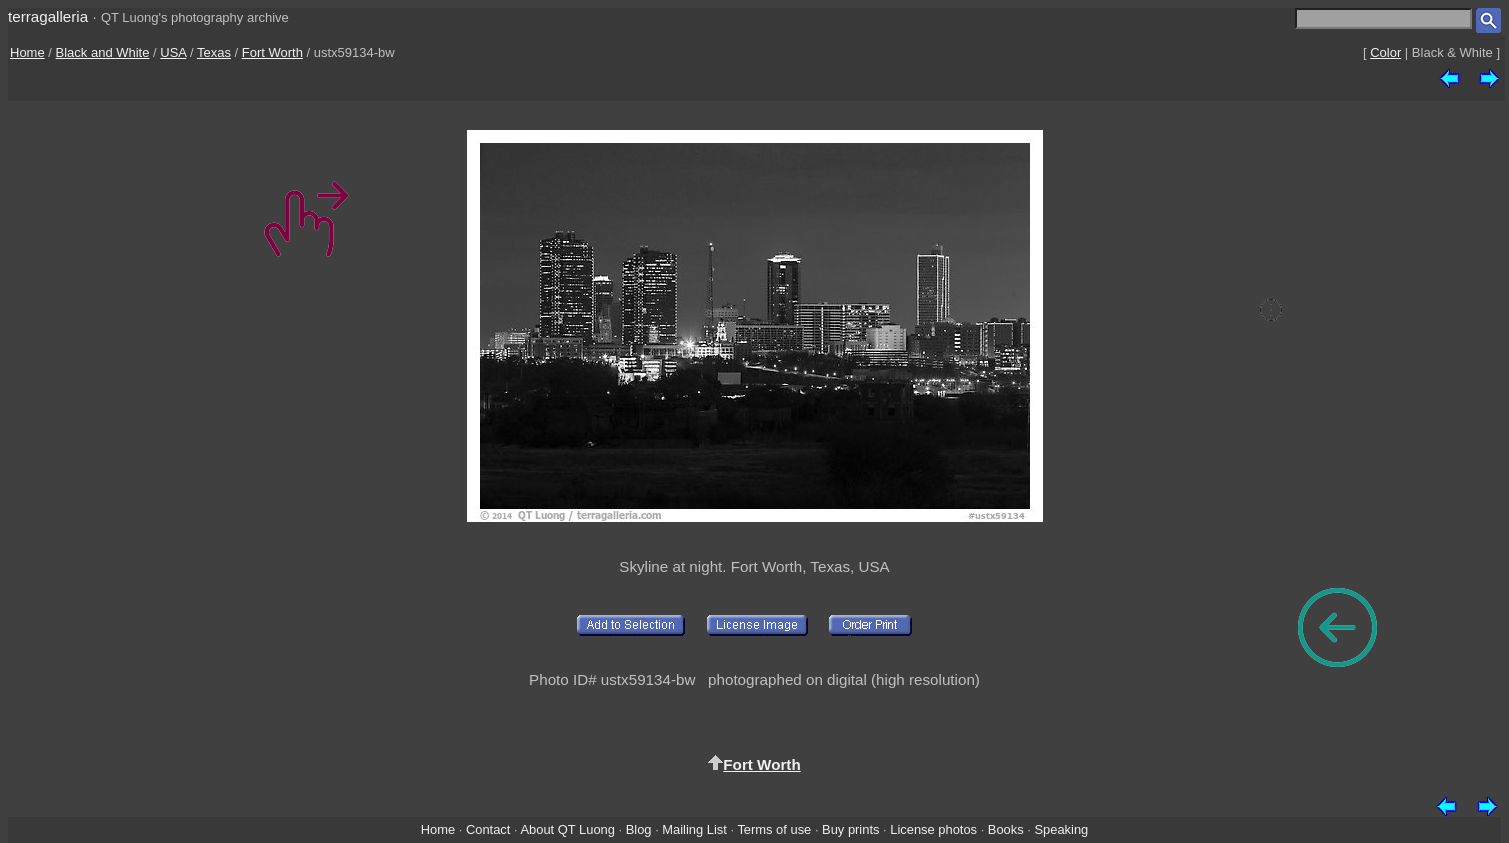  What do you see at coordinates (1271, 310) in the screenshot?
I see `access more options or actions` at bounding box center [1271, 310].